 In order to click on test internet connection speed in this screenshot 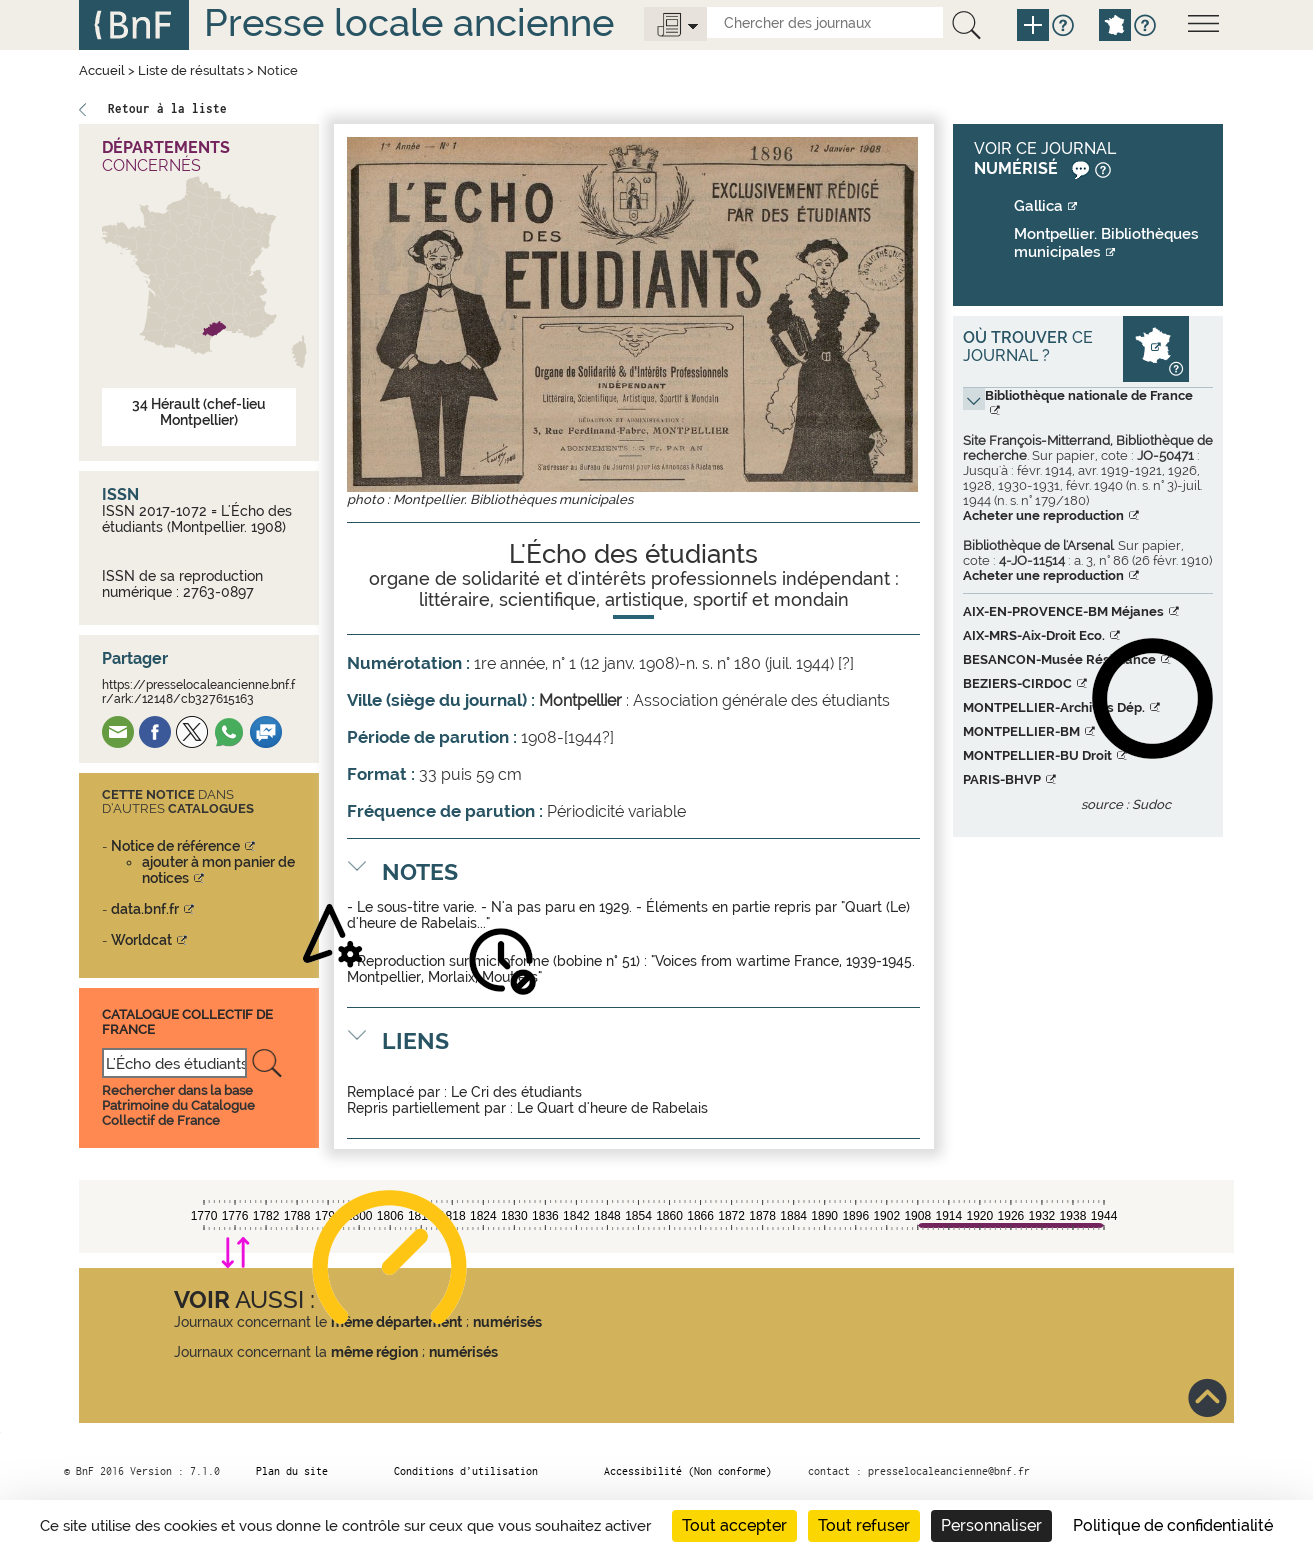, I will do `click(389, 1259)`.